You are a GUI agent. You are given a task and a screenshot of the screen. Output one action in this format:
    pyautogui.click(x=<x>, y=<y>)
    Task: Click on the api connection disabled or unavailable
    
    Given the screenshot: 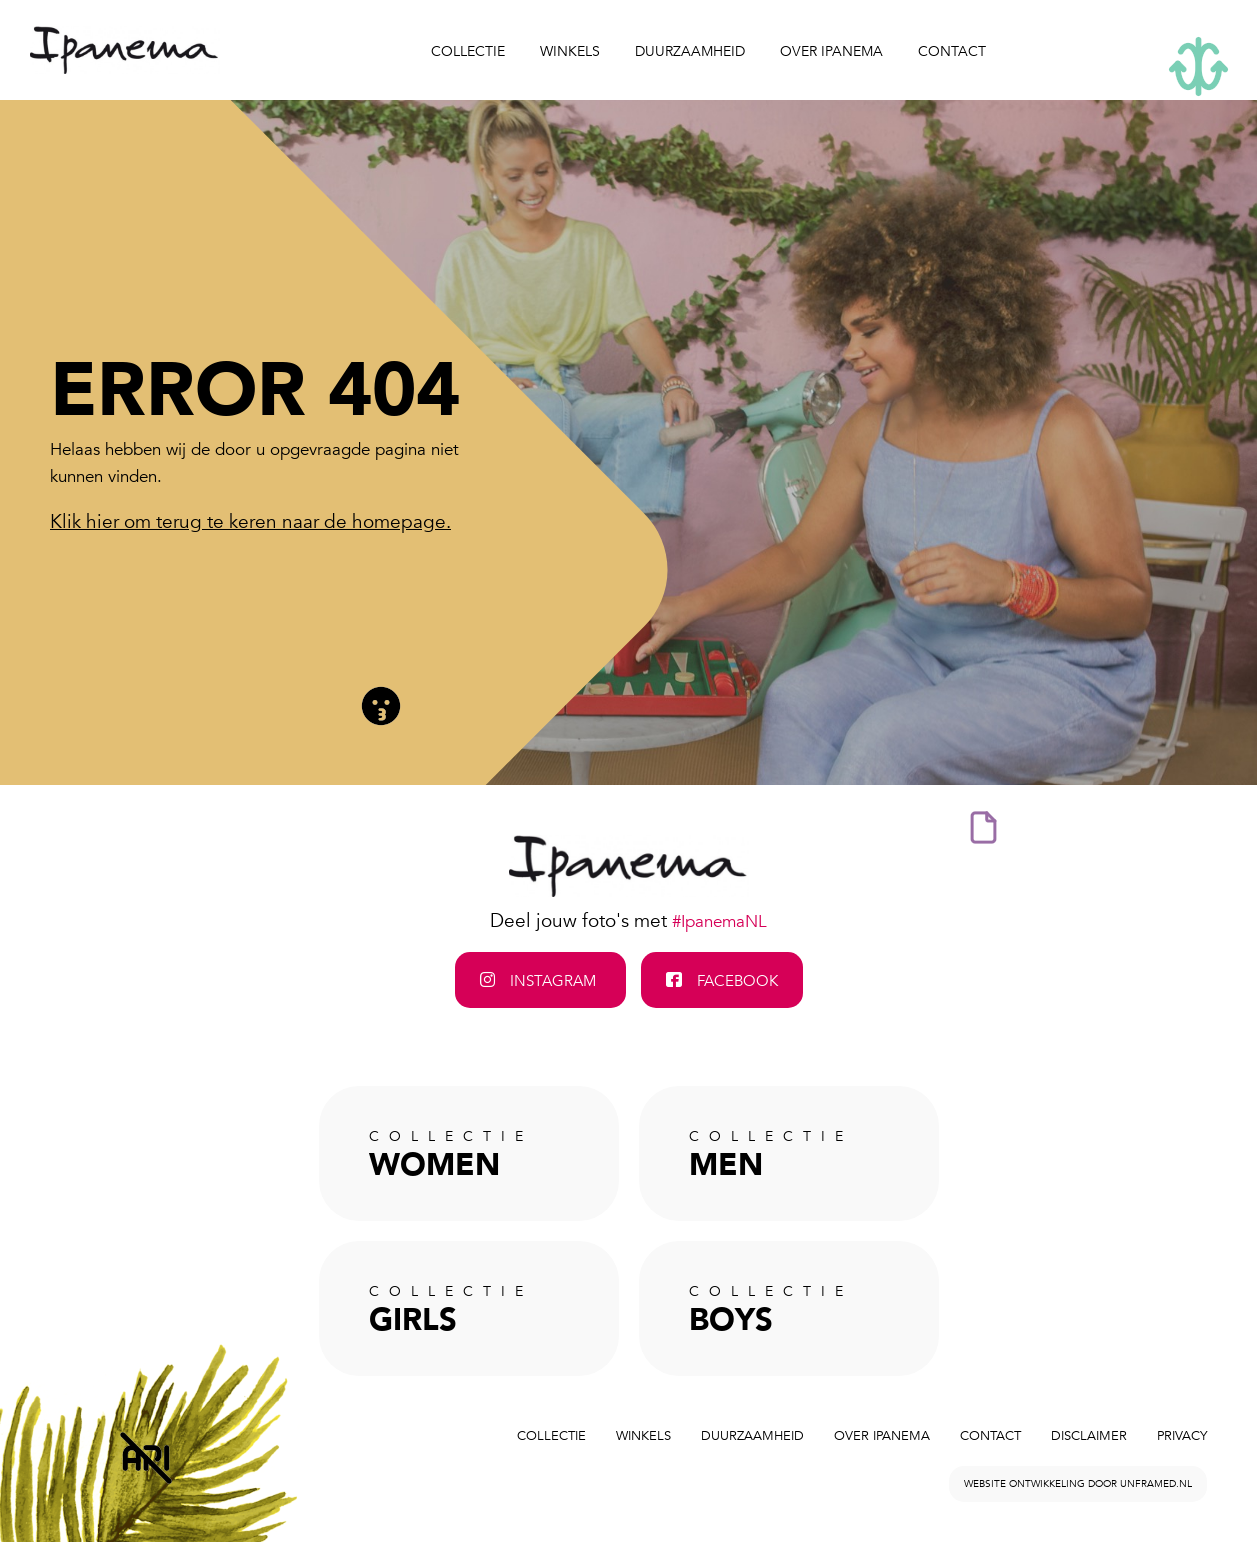 What is the action you would take?
    pyautogui.click(x=146, y=1458)
    